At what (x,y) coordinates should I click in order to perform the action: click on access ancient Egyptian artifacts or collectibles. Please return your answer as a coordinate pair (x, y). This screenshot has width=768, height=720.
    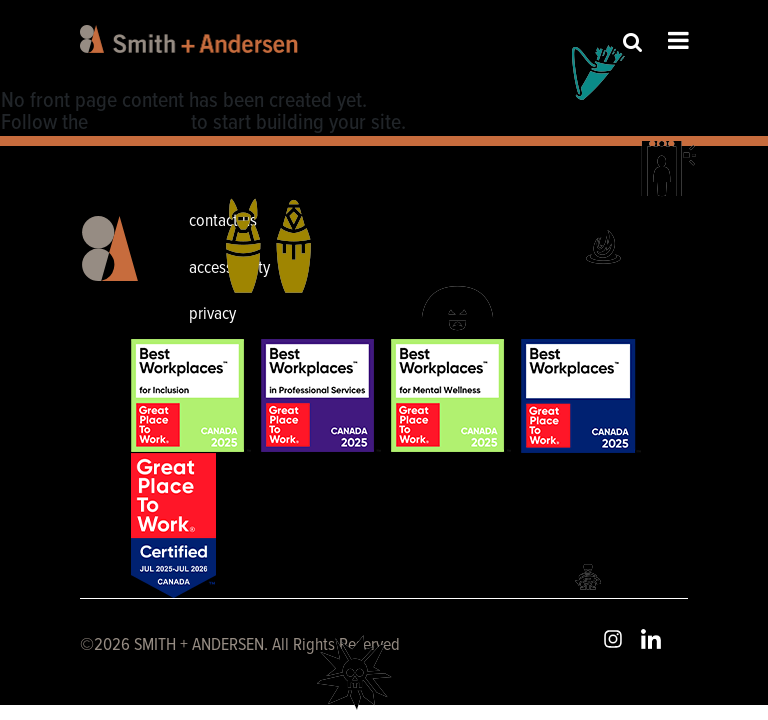
    Looking at the image, I should click on (268, 245).